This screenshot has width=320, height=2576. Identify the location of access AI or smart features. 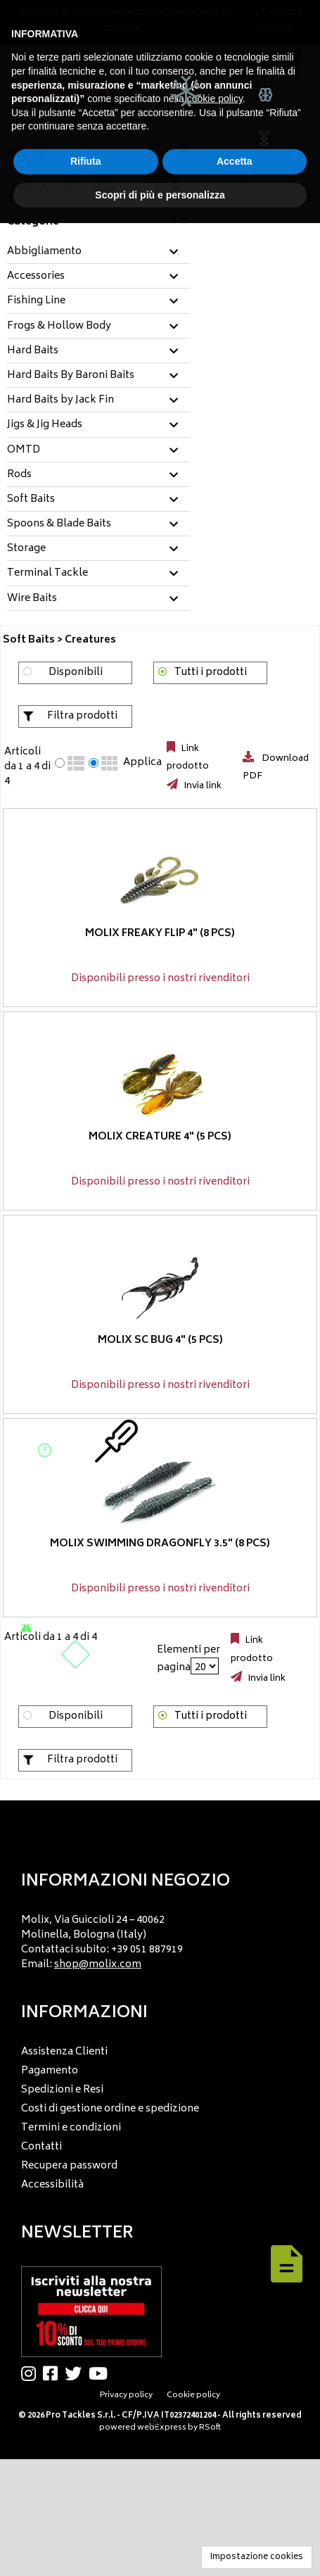
(265, 94).